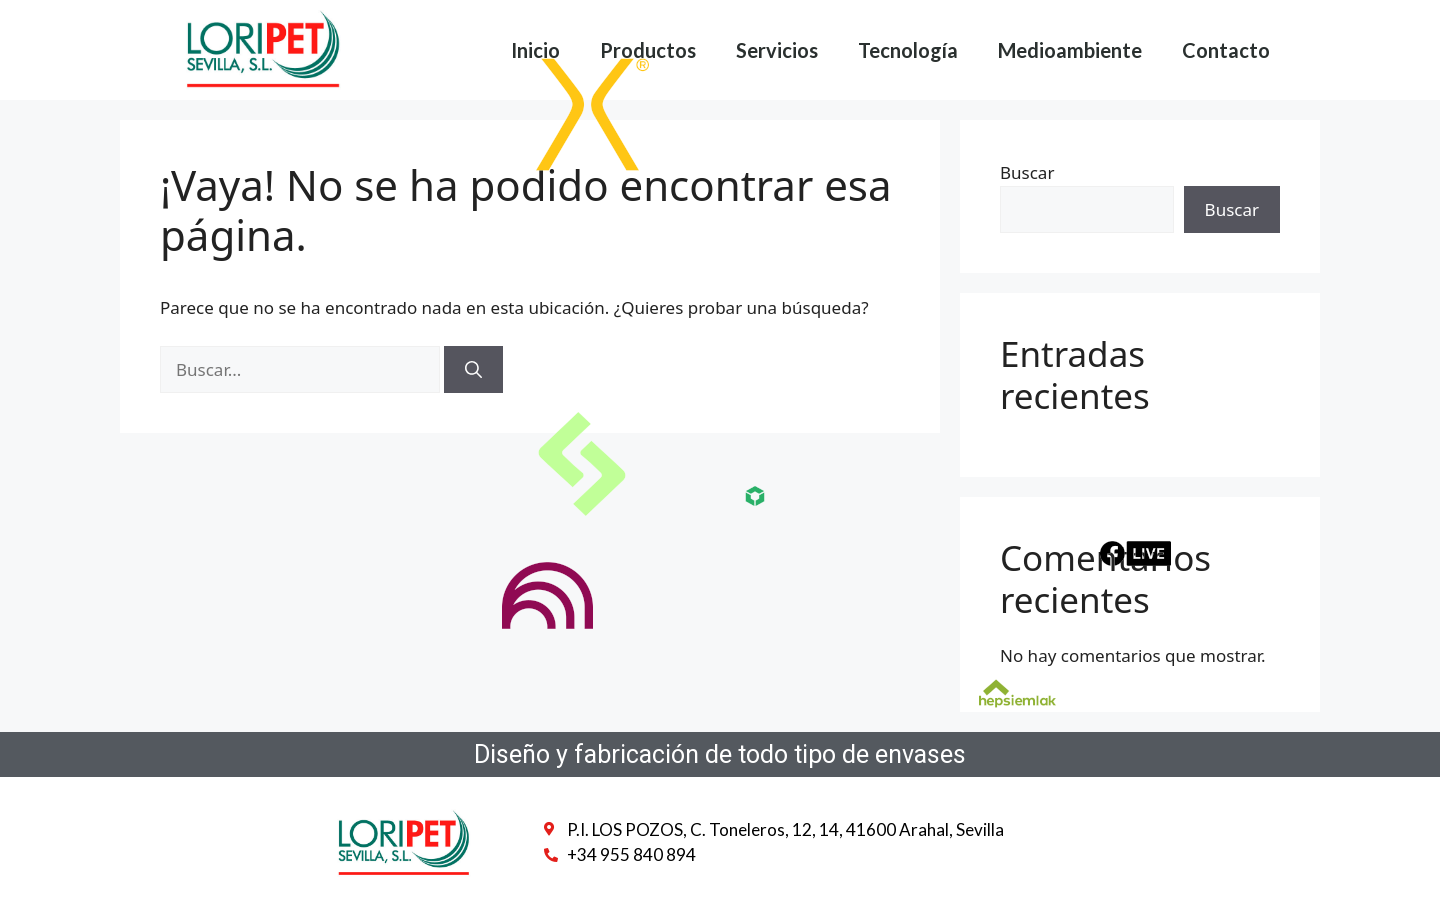  Describe the element at coordinates (582, 464) in the screenshot. I see `visit sitepoint website or resources` at that location.